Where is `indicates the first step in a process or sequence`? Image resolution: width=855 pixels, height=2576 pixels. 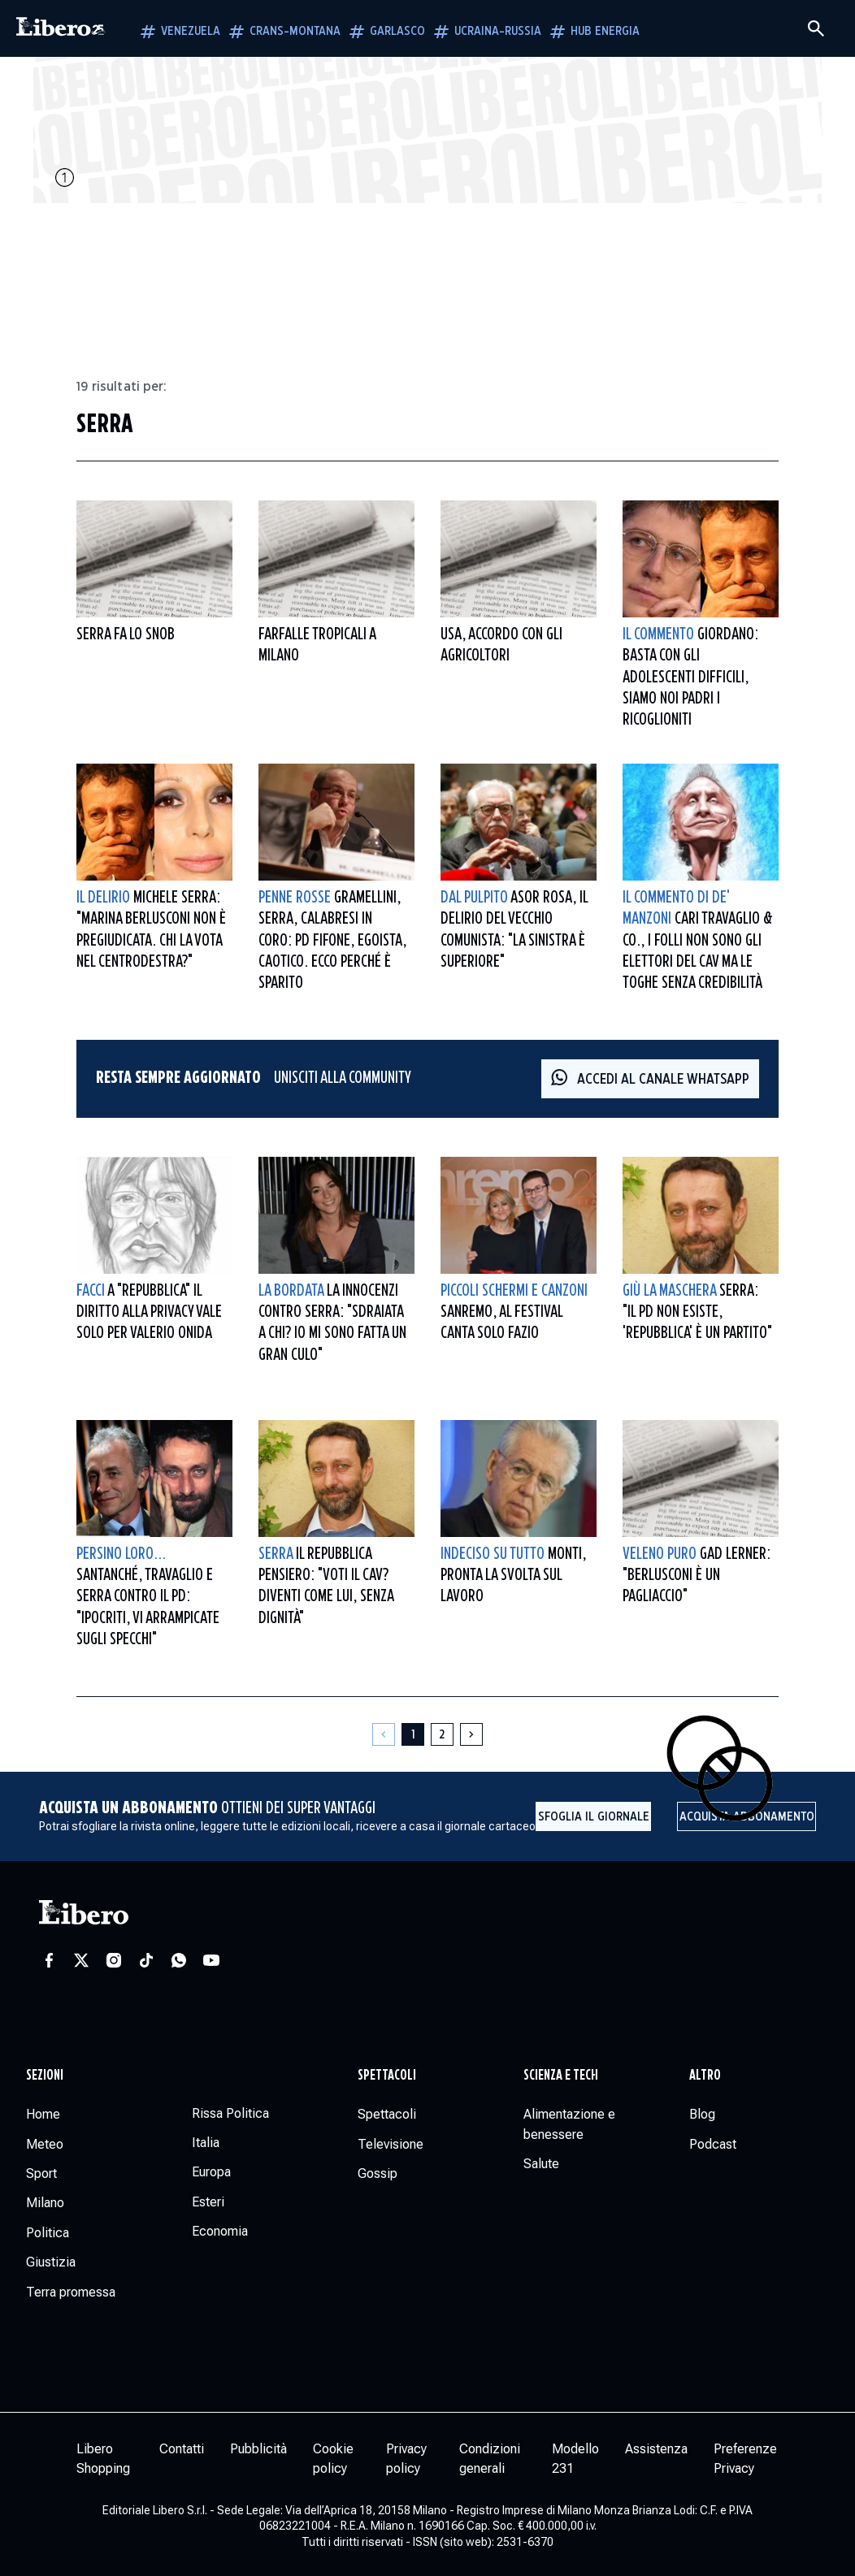 indicates the first step in a process or sequence is located at coordinates (64, 177).